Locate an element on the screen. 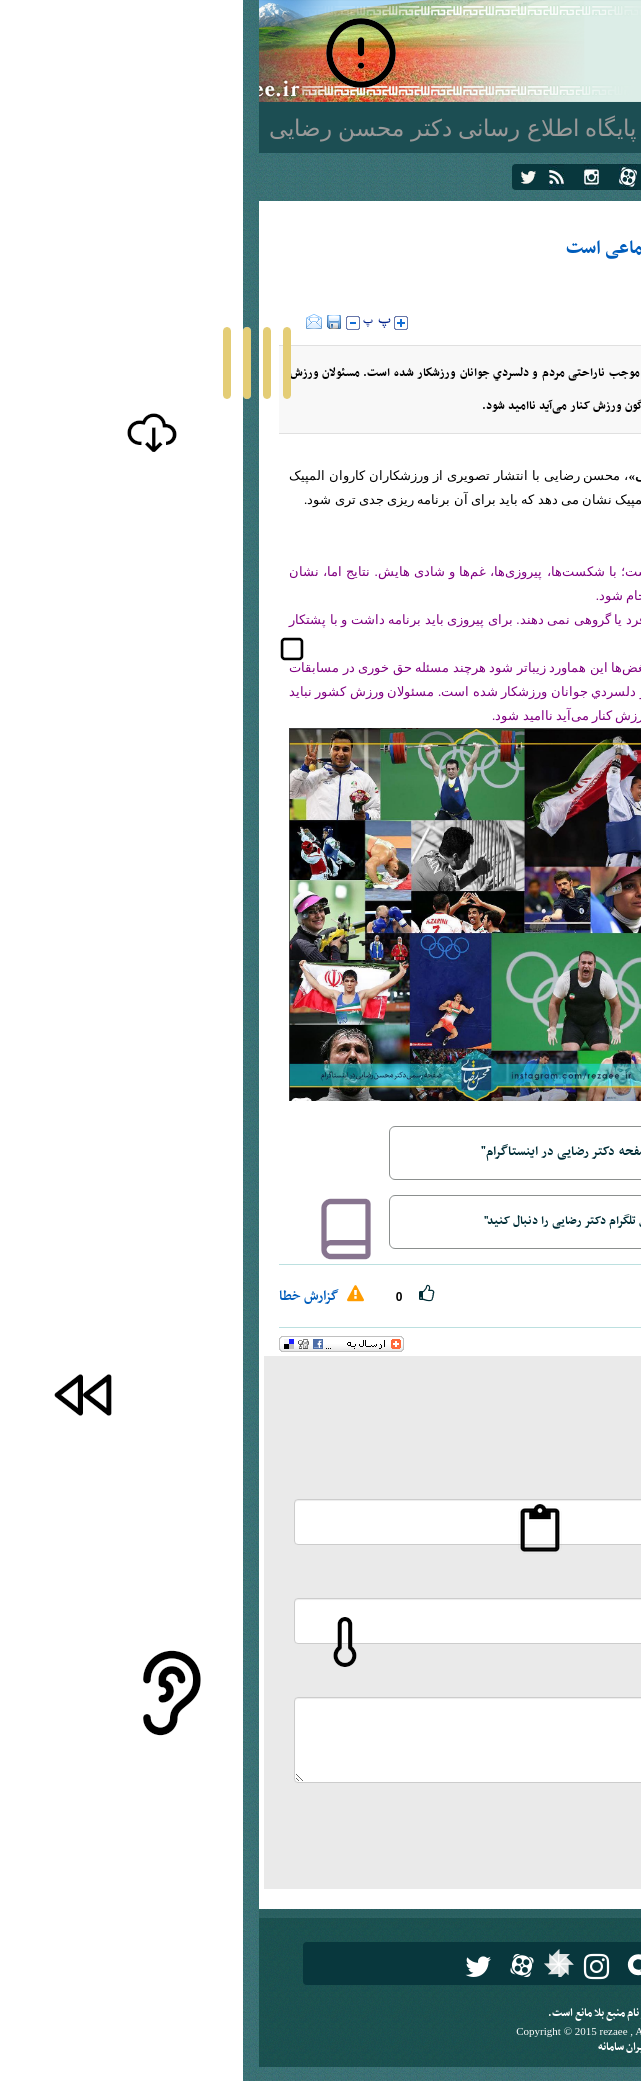  stop media playback is located at coordinates (292, 649).